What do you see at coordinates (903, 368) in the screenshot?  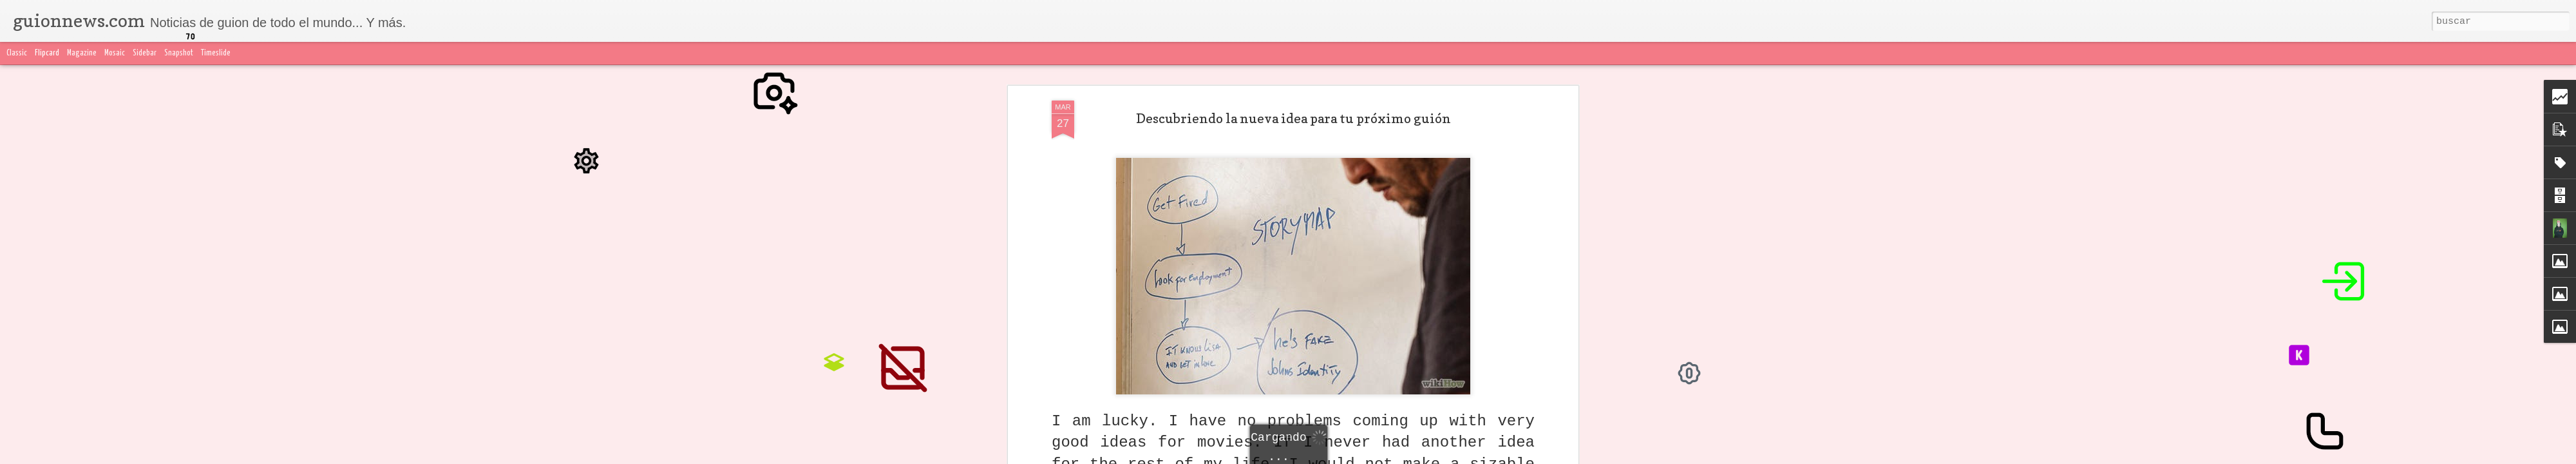 I see `inbox disabled or unavailable` at bounding box center [903, 368].